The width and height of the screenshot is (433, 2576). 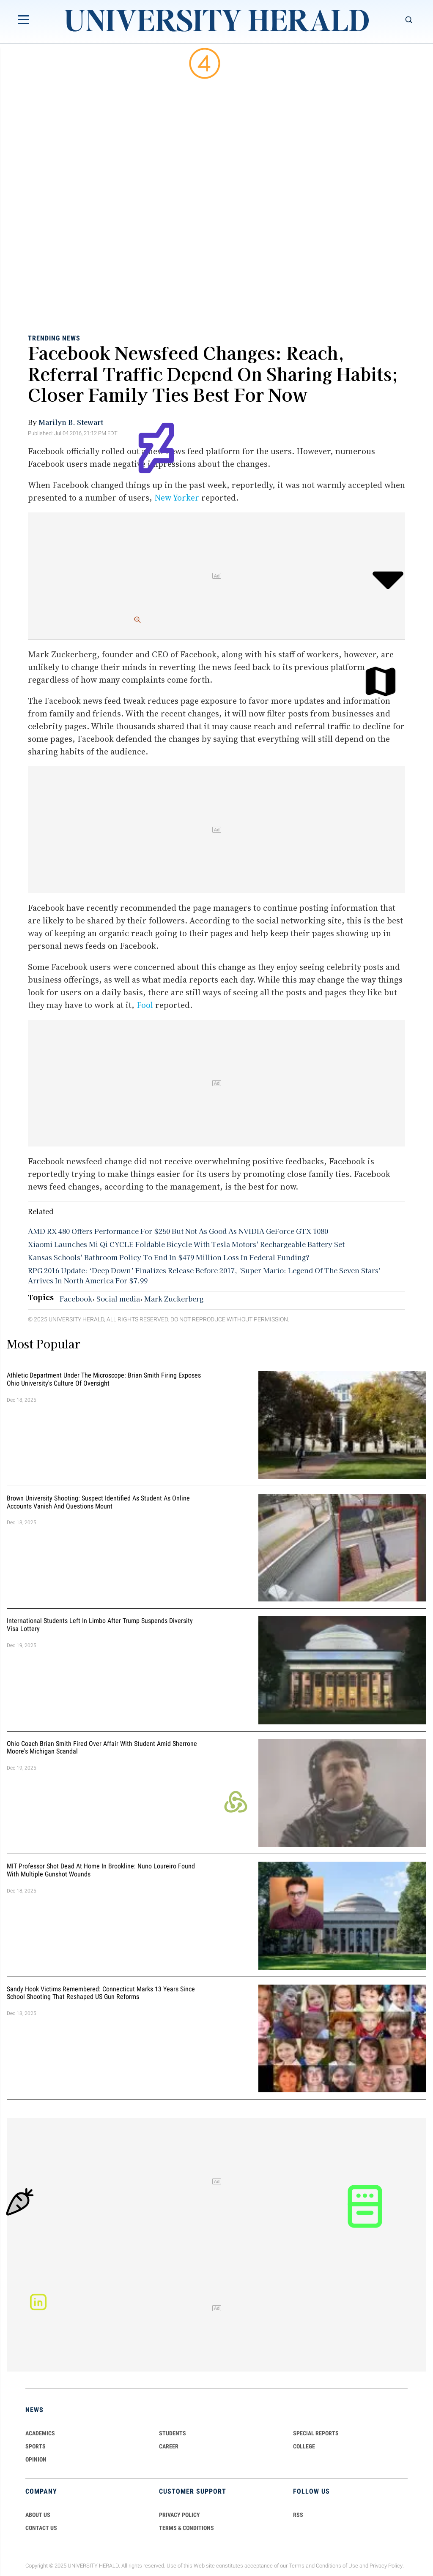 I want to click on indicates step four in a multi-step process, so click(x=205, y=63).